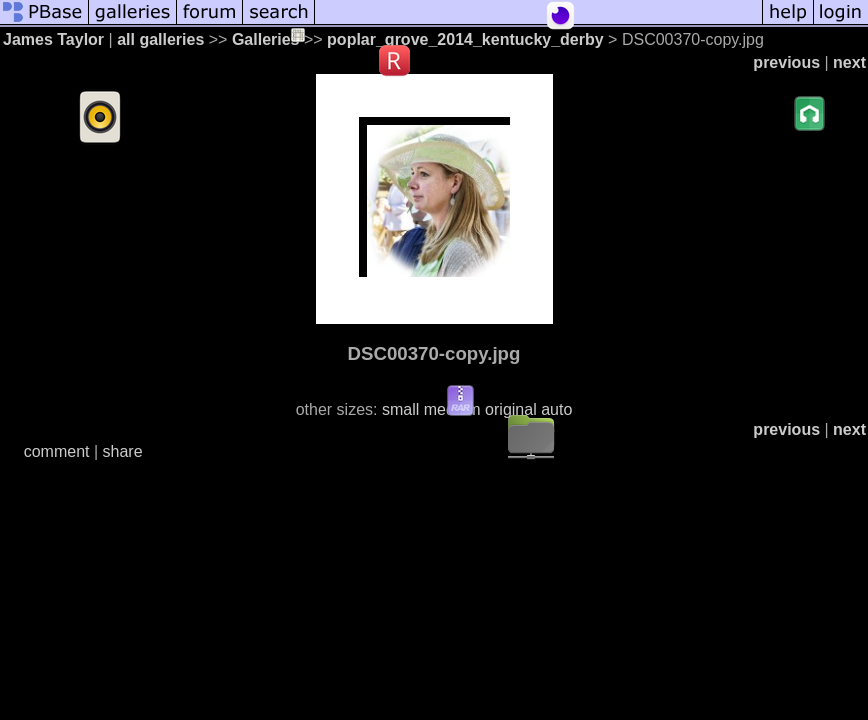  I want to click on open sudoku puzzle game, so click(298, 35).